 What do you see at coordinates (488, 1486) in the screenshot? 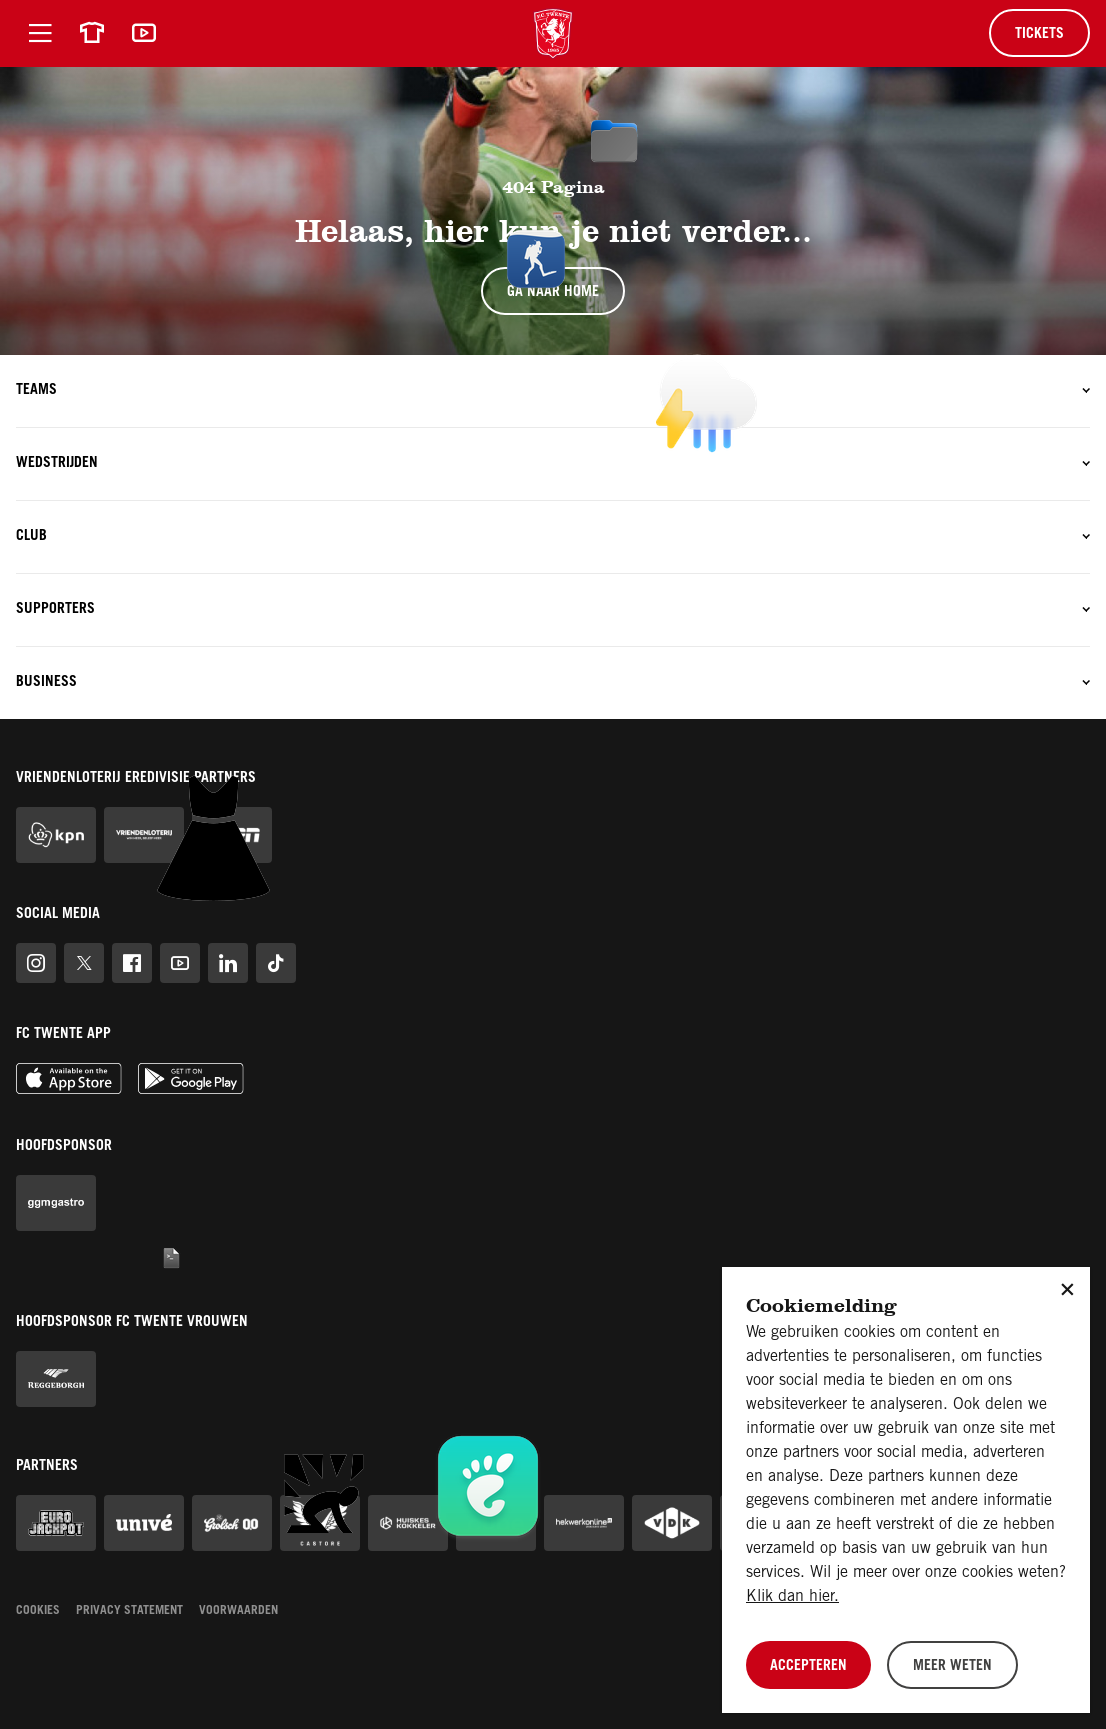
I see `launch gnome desktop environment` at bounding box center [488, 1486].